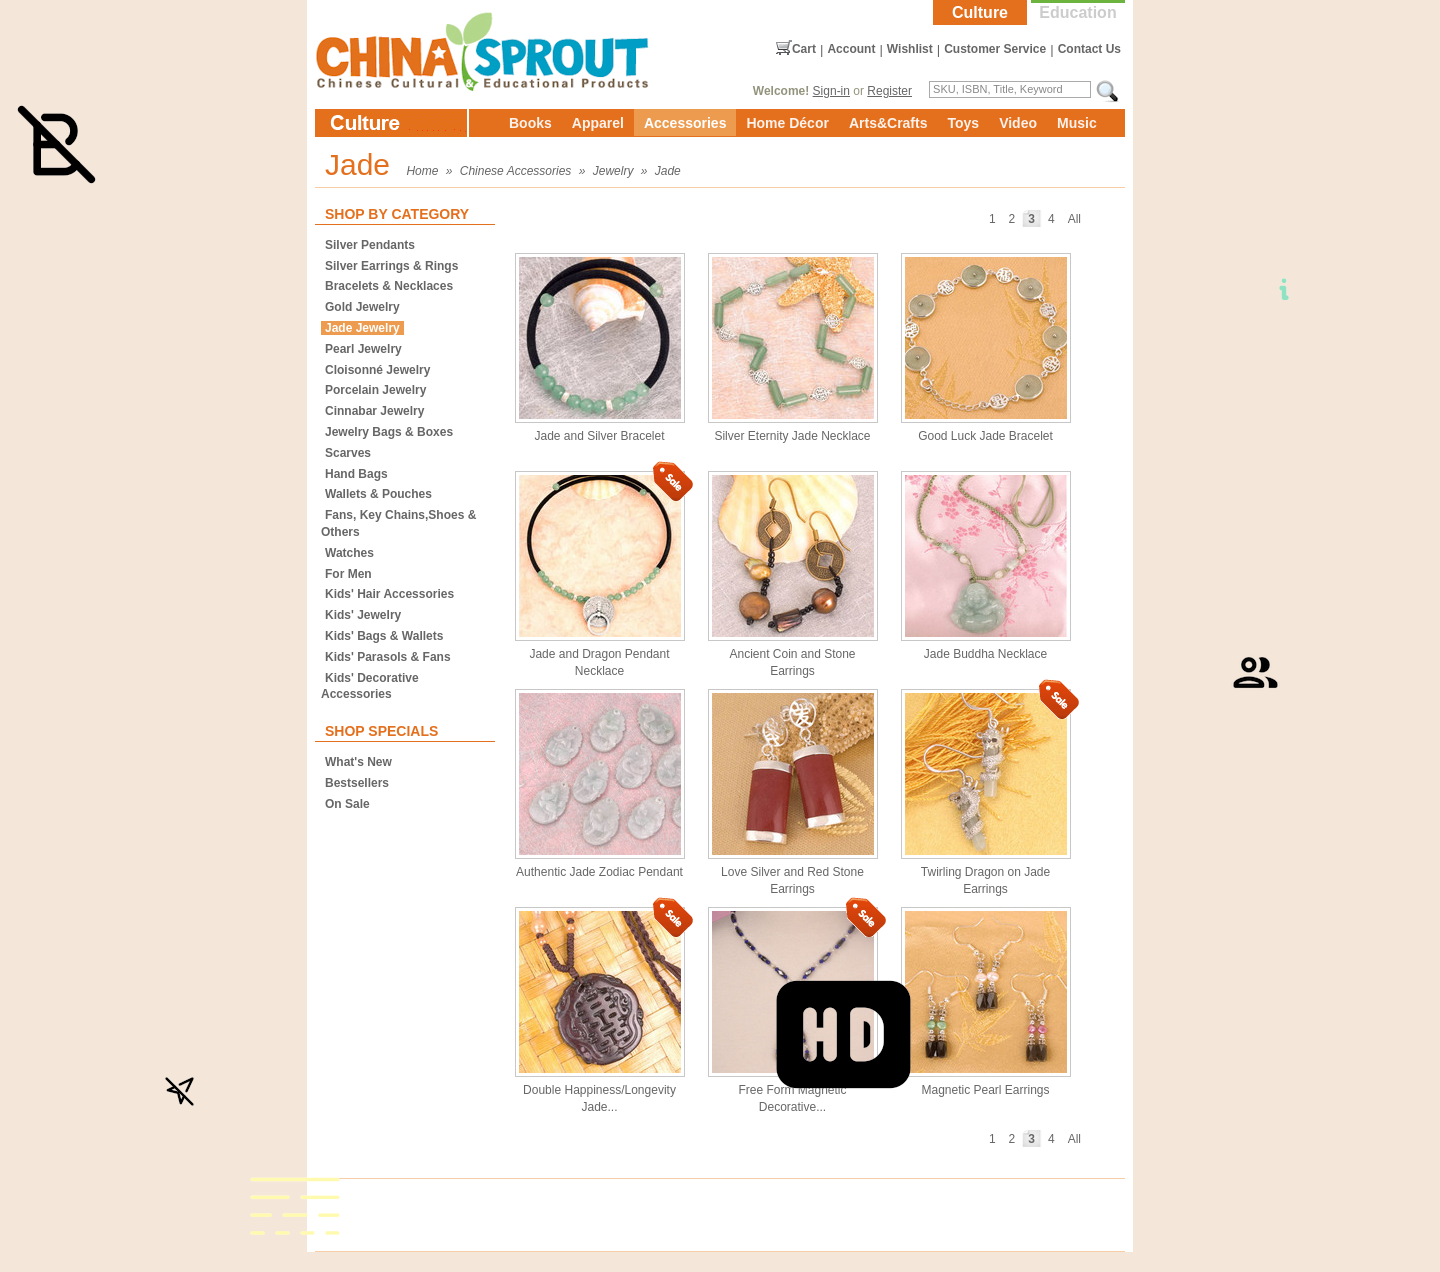 This screenshot has height=1272, width=1440. Describe the element at coordinates (843, 1034) in the screenshot. I see `indicates high definition video quality` at that location.